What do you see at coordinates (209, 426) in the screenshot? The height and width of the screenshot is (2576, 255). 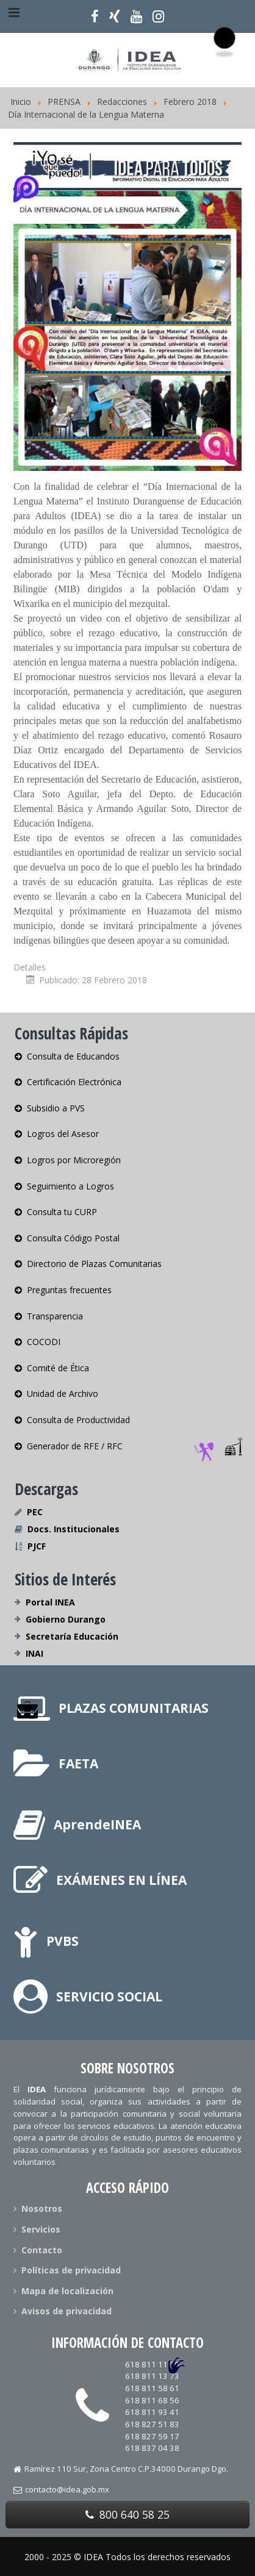 I see `access greenhouse or garden management` at bounding box center [209, 426].